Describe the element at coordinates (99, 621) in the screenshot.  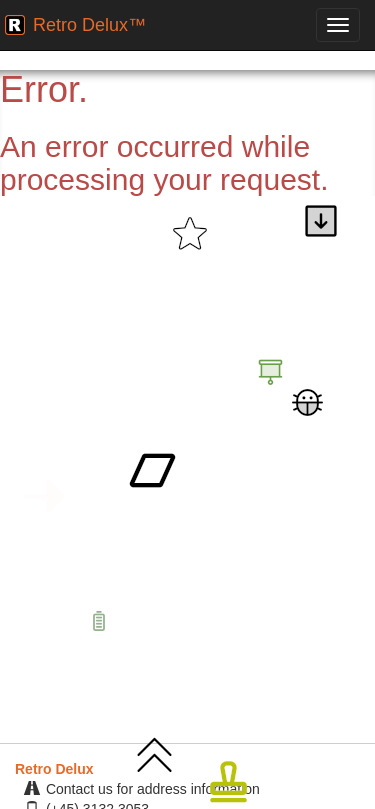
I see `indicates battery is fully charged` at that location.